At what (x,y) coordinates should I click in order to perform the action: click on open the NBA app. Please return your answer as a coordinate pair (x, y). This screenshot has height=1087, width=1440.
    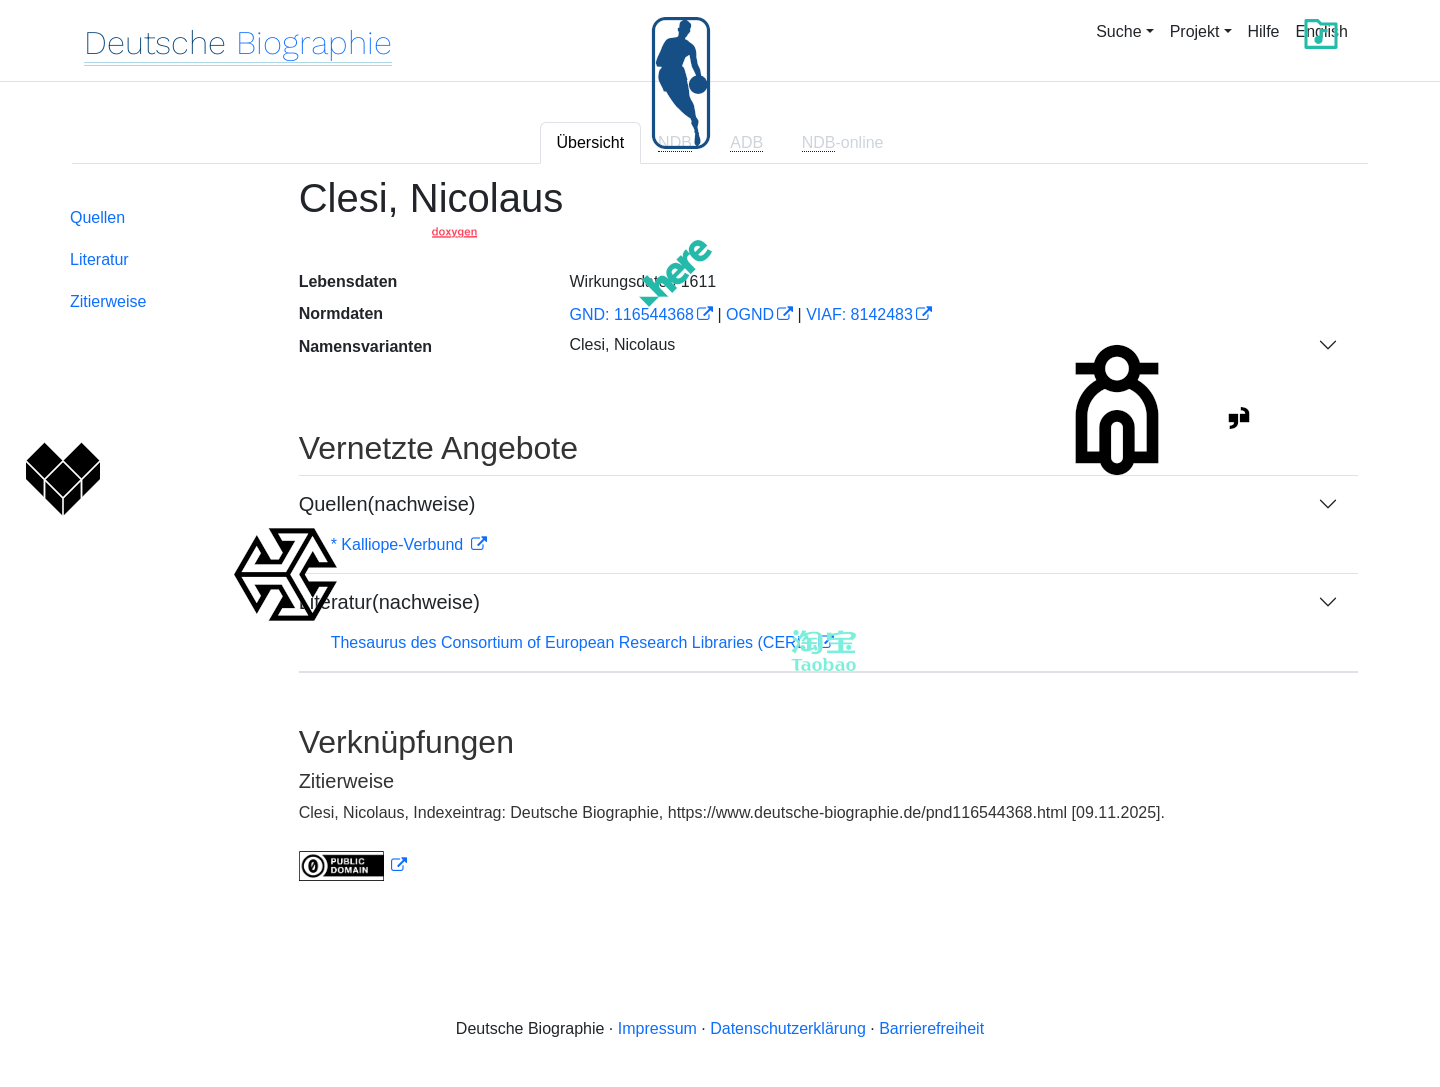
    Looking at the image, I should click on (681, 83).